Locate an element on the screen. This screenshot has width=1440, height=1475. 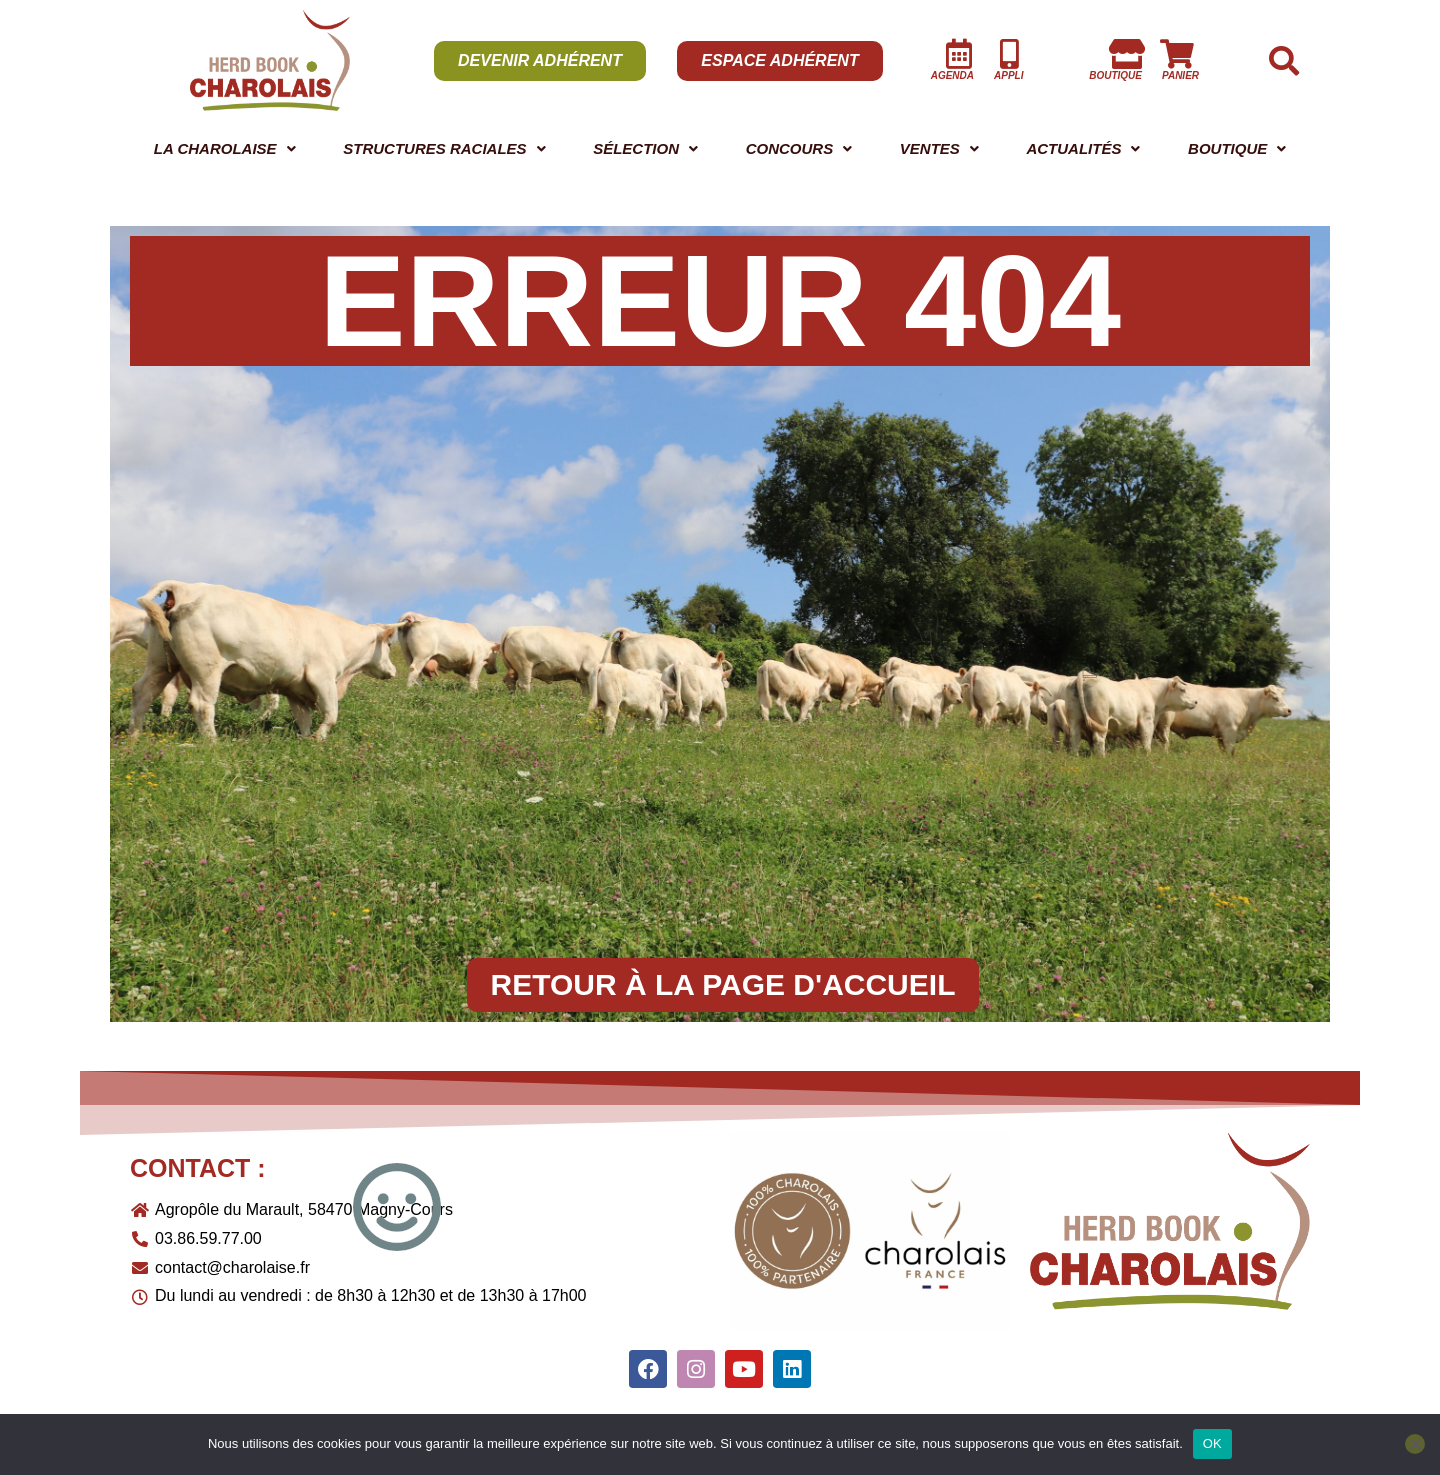
browse footwear or shoe products is located at coordinates (1089, 673).